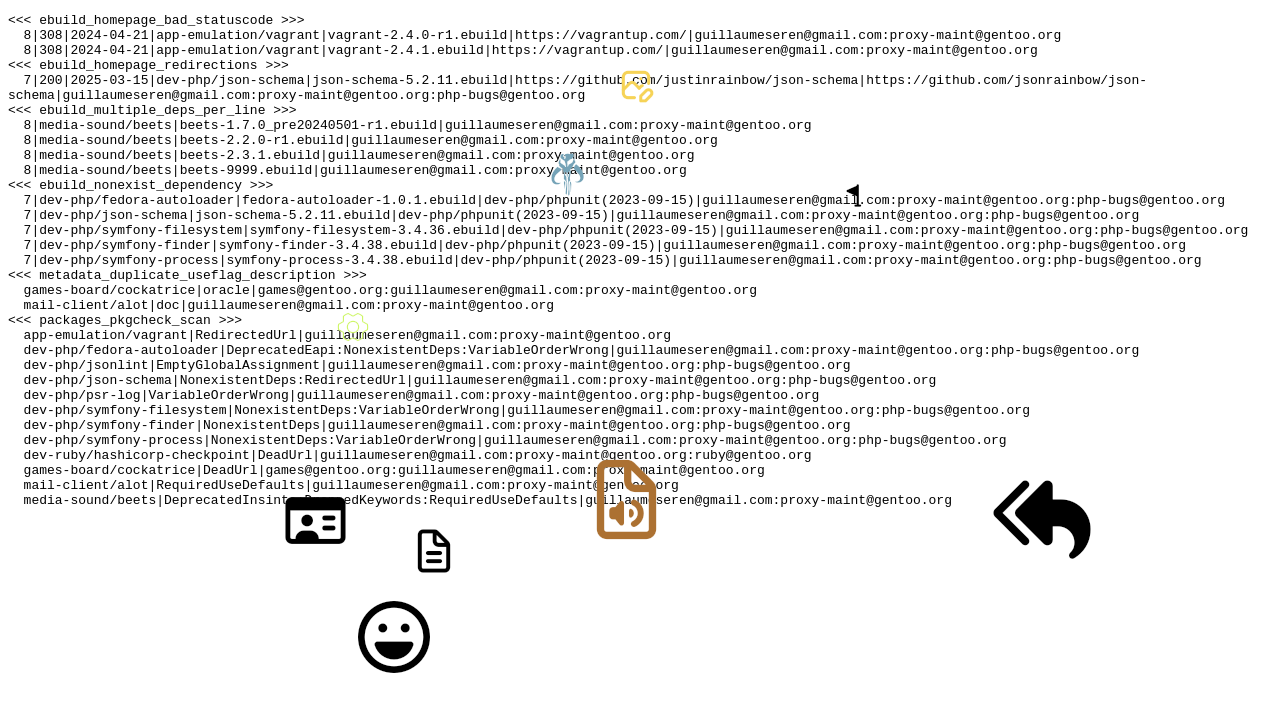 The width and height of the screenshot is (1280, 720). Describe the element at coordinates (855, 195) in the screenshot. I see `flag or mark an important item` at that location.